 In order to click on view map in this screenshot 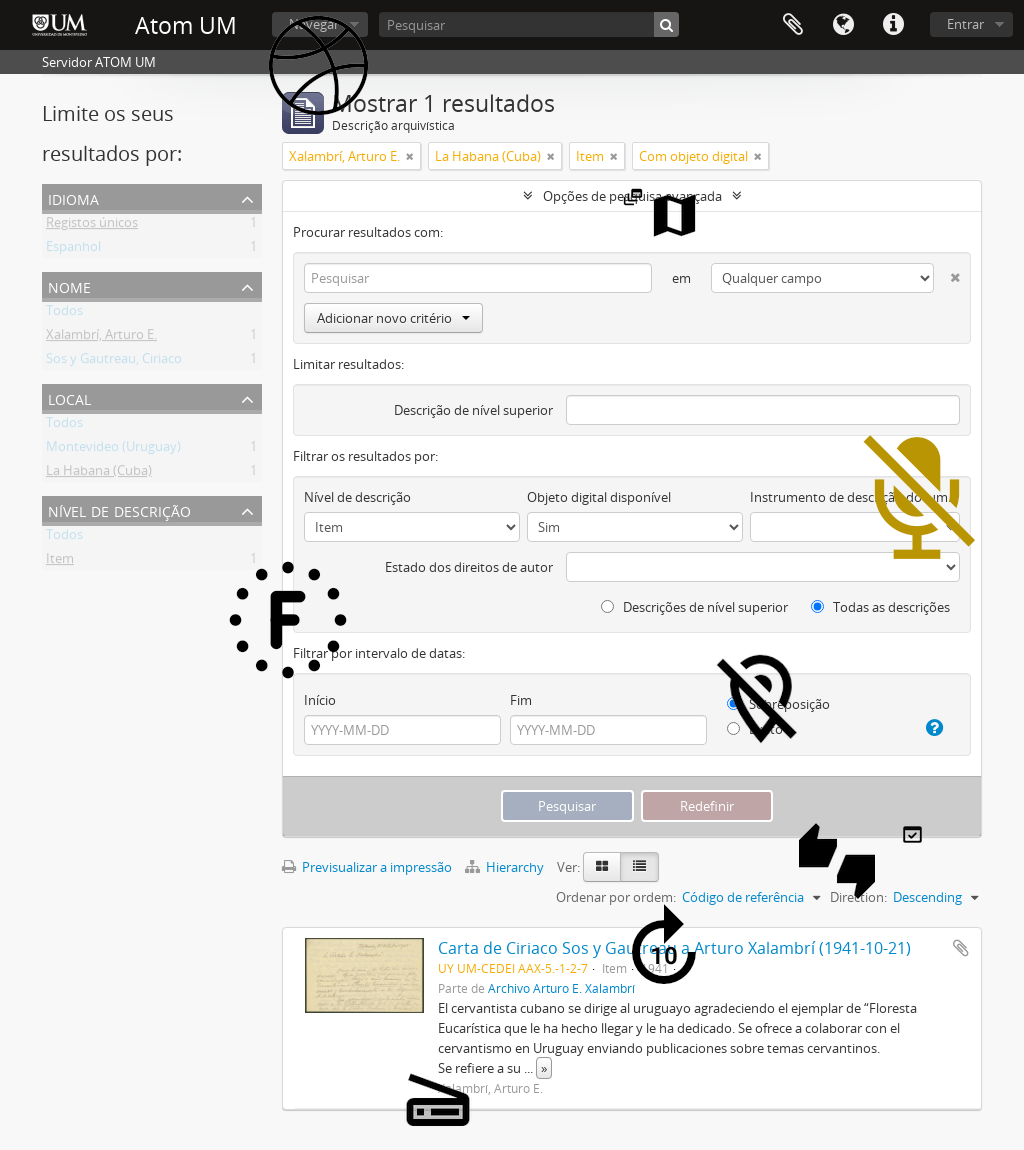, I will do `click(674, 215)`.